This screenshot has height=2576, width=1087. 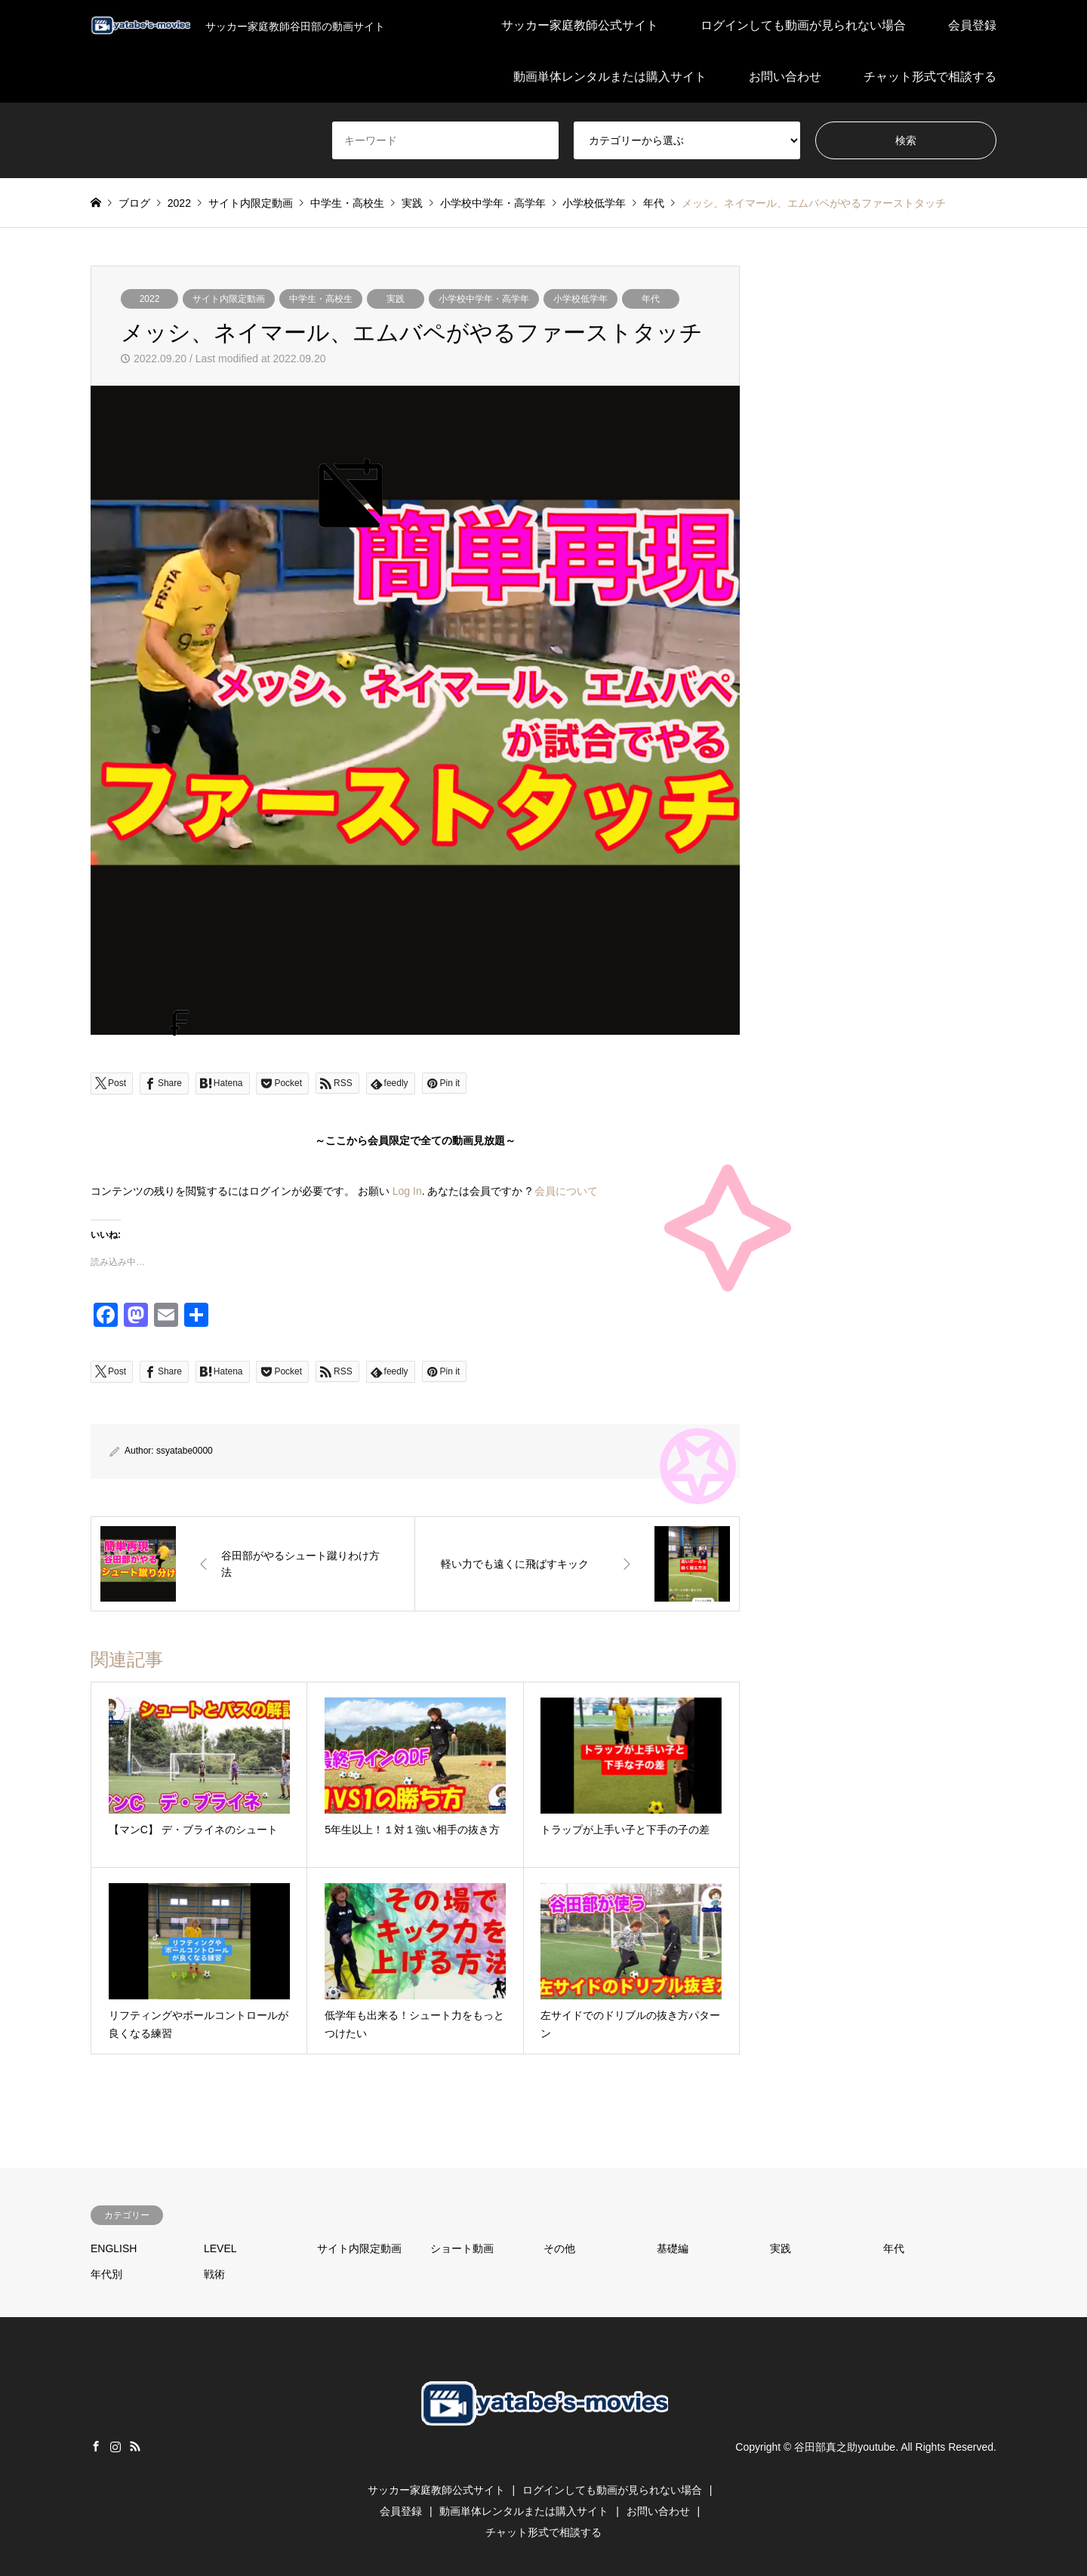 What do you see at coordinates (728, 1228) in the screenshot?
I see `add a sparkle or highlight effect` at bounding box center [728, 1228].